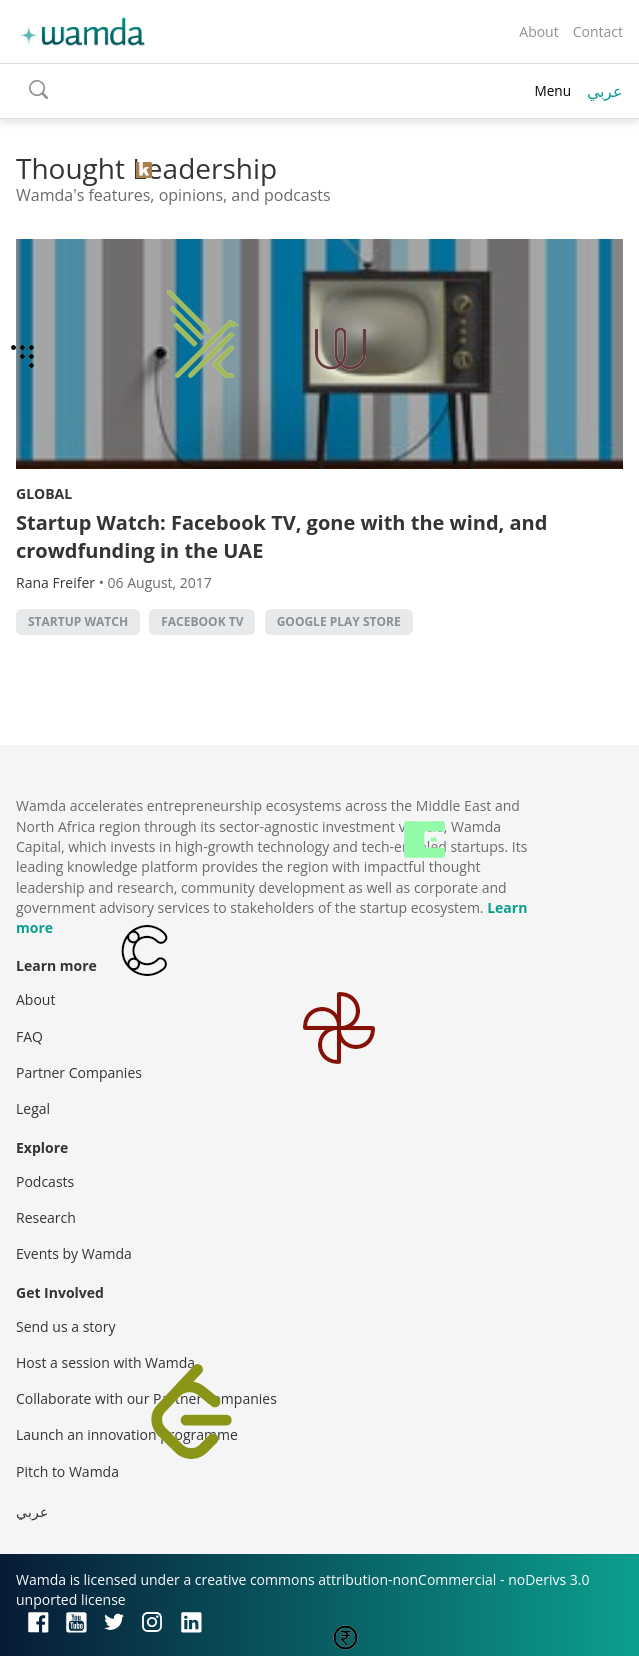 This screenshot has width=639, height=1656. What do you see at coordinates (203, 334) in the screenshot?
I see `Falco open-source security tool logo` at bounding box center [203, 334].